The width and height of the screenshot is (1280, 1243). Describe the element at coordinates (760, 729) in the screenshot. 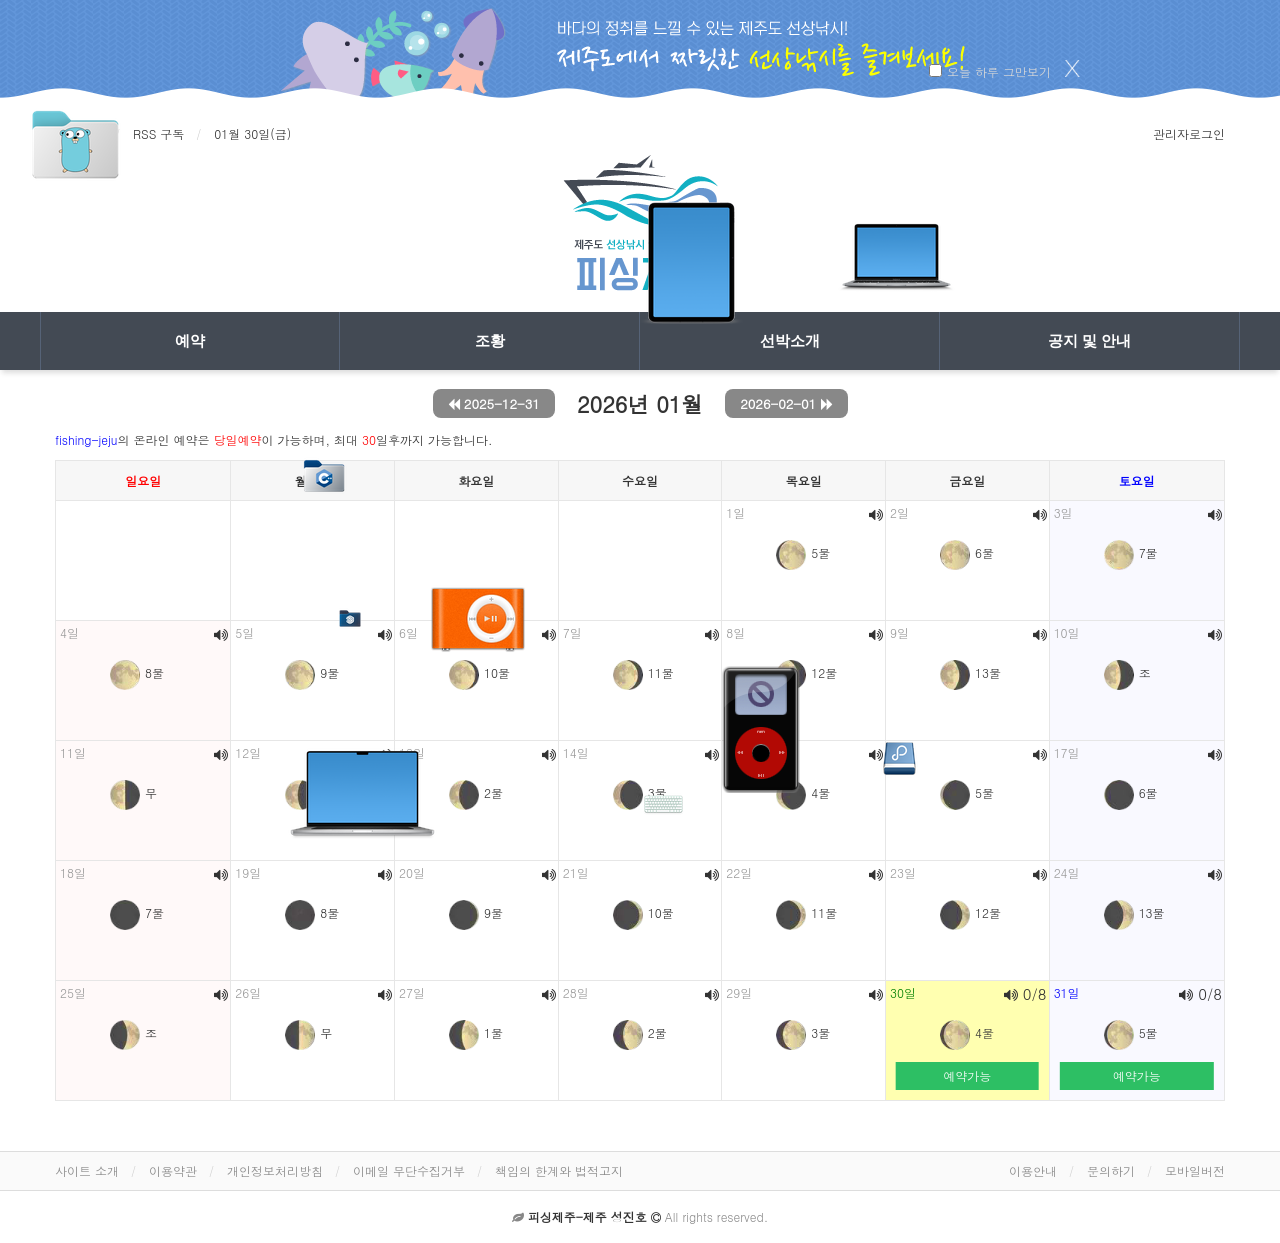

I see `iPod device with sync disabled or unavailable` at that location.